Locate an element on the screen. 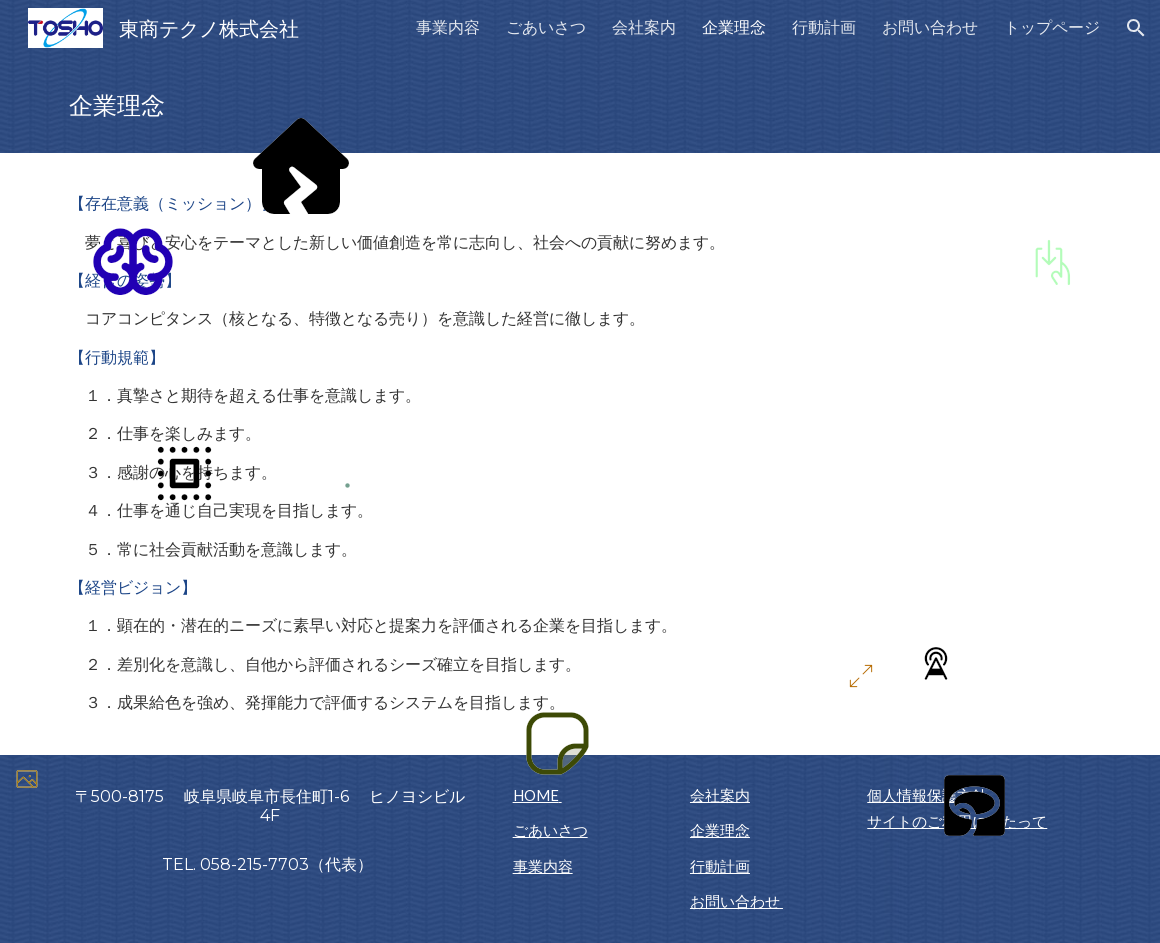  adjust margin spacing around an element is located at coordinates (184, 473).